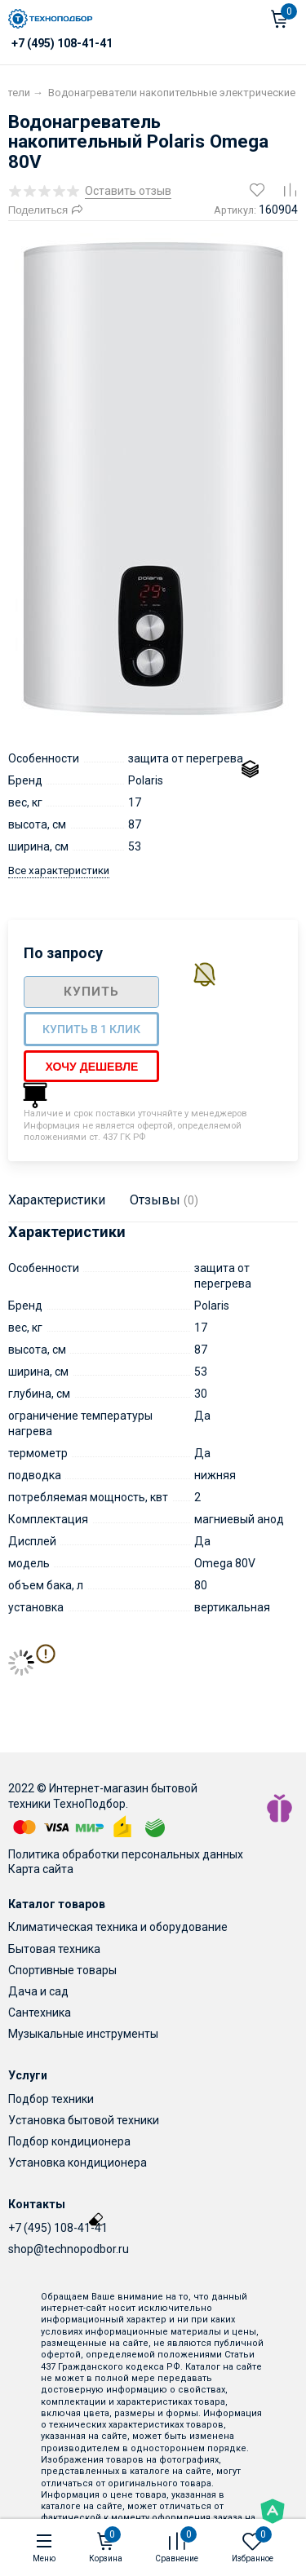  I want to click on erase or clear content, so click(95, 2219).